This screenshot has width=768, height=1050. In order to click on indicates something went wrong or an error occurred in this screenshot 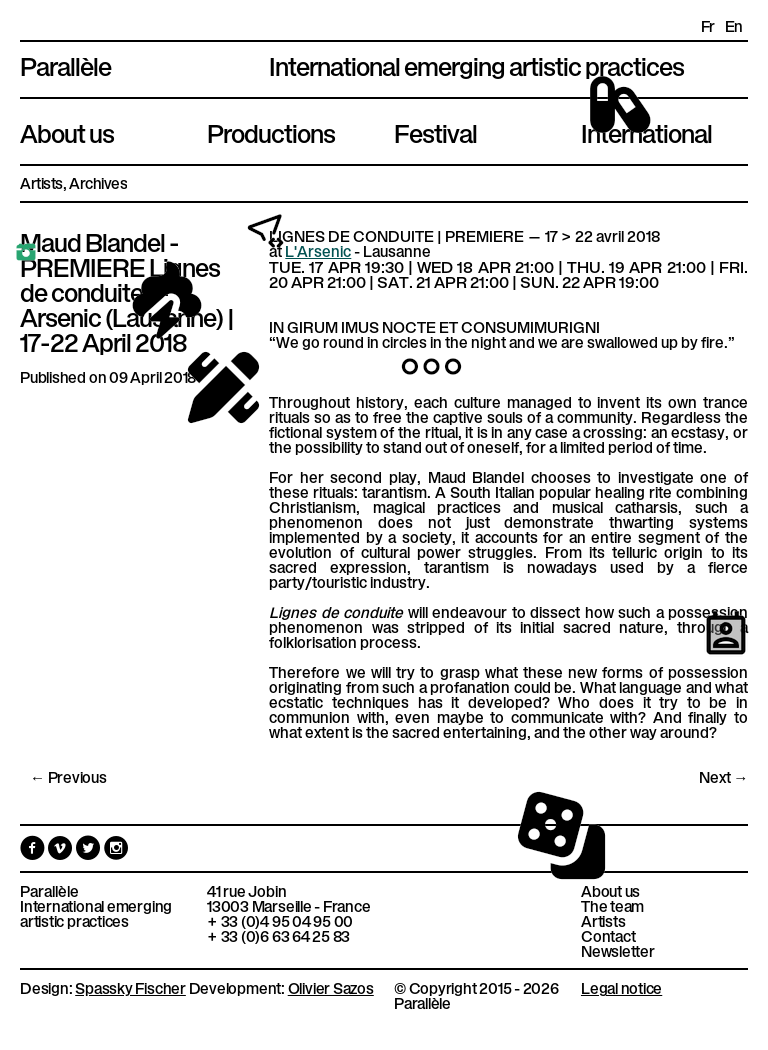, I will do `click(167, 300)`.